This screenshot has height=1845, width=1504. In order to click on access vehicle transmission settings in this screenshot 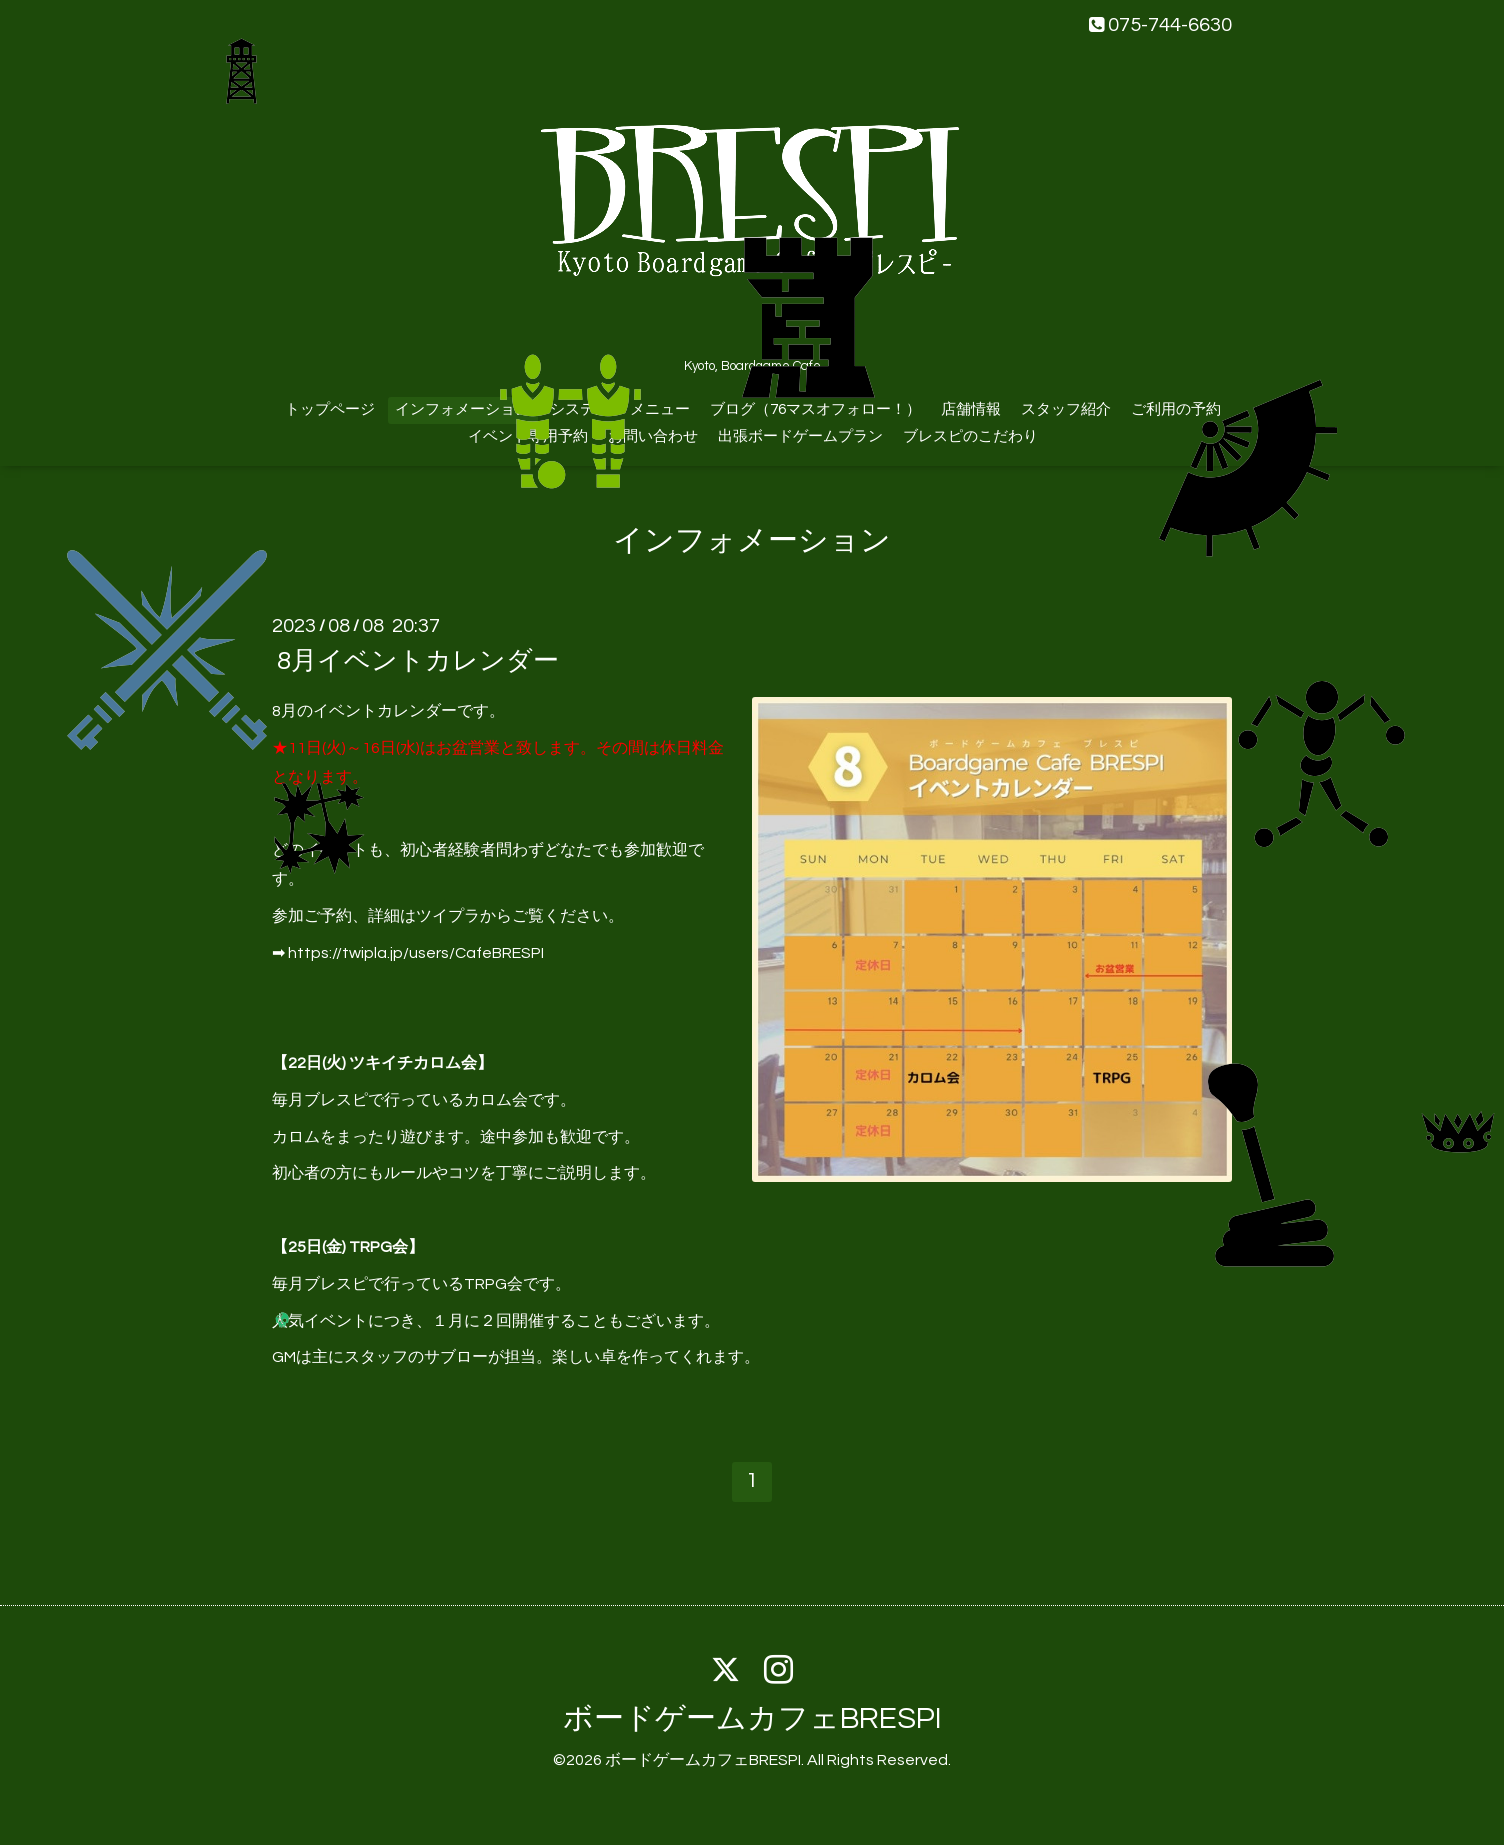, I will do `click(1269, 1164)`.